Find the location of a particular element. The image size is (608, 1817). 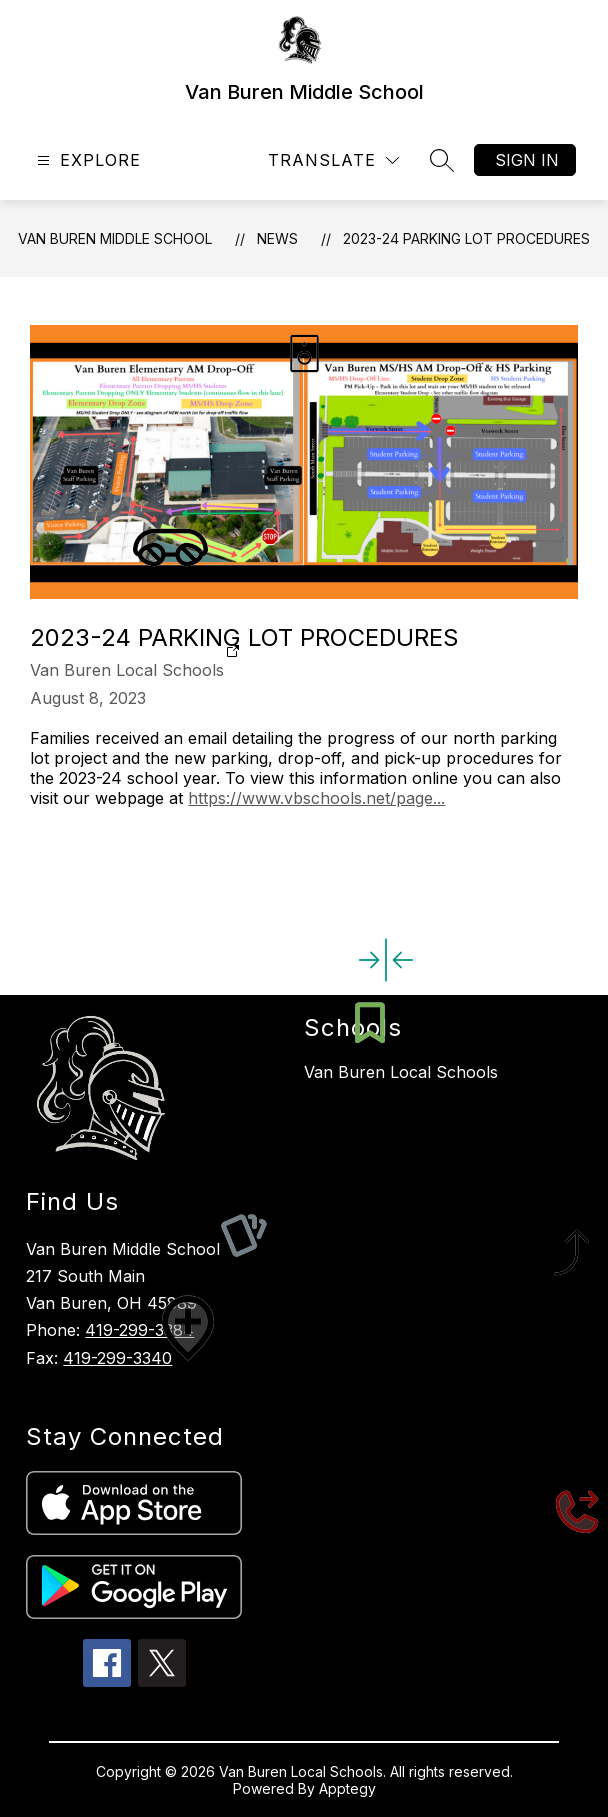

transfer an active call is located at coordinates (578, 1511).